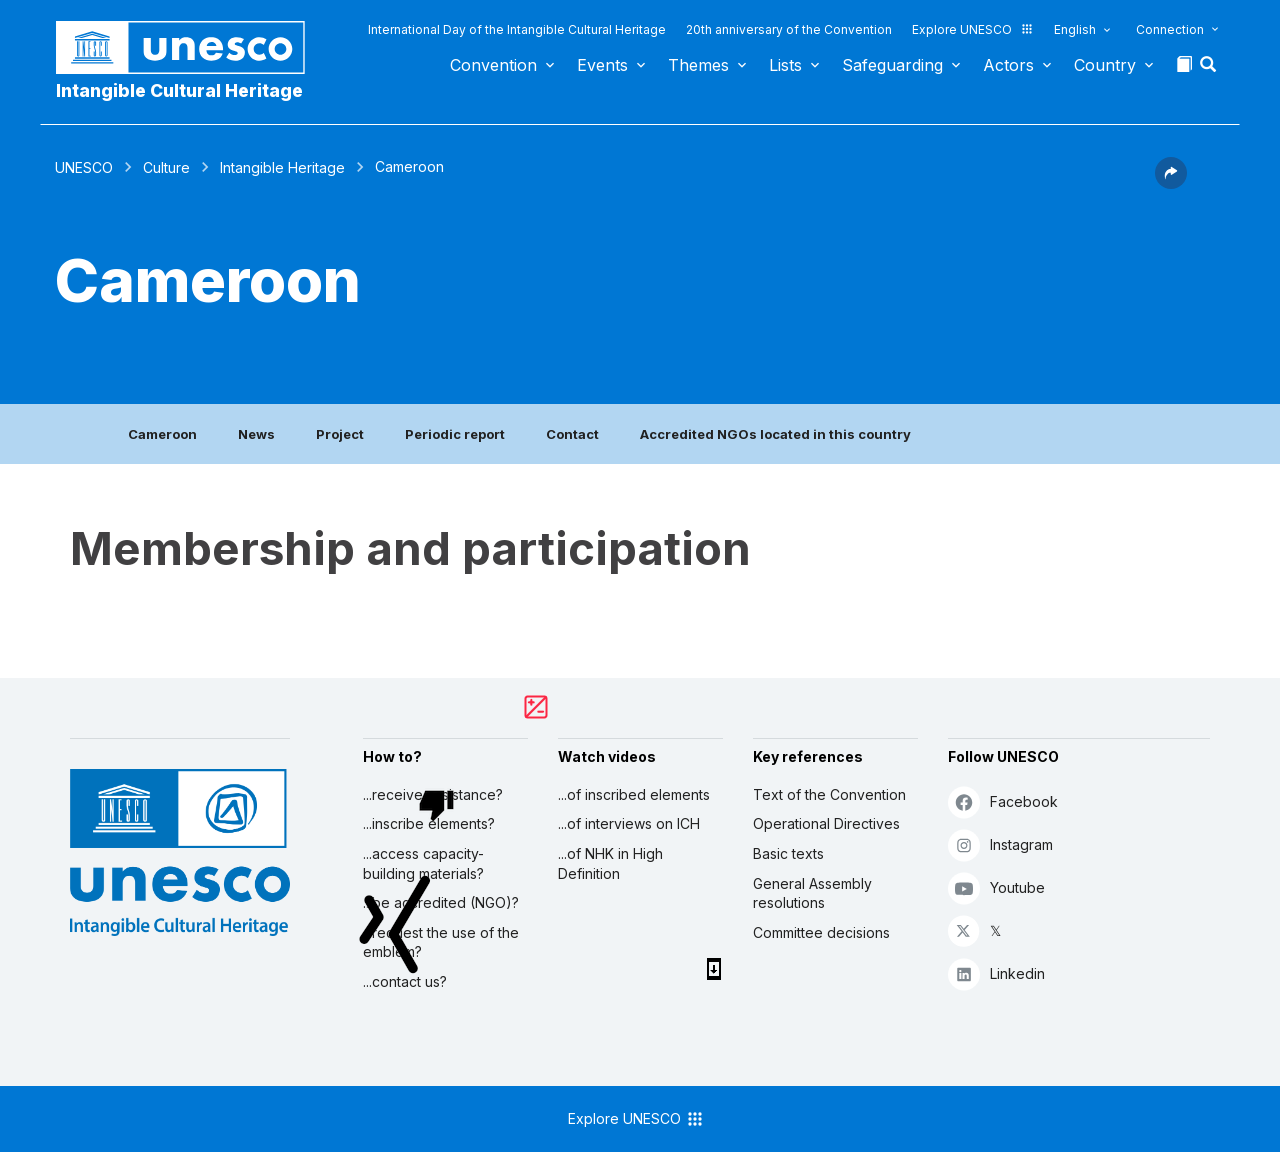  I want to click on system update available for download, so click(714, 969).